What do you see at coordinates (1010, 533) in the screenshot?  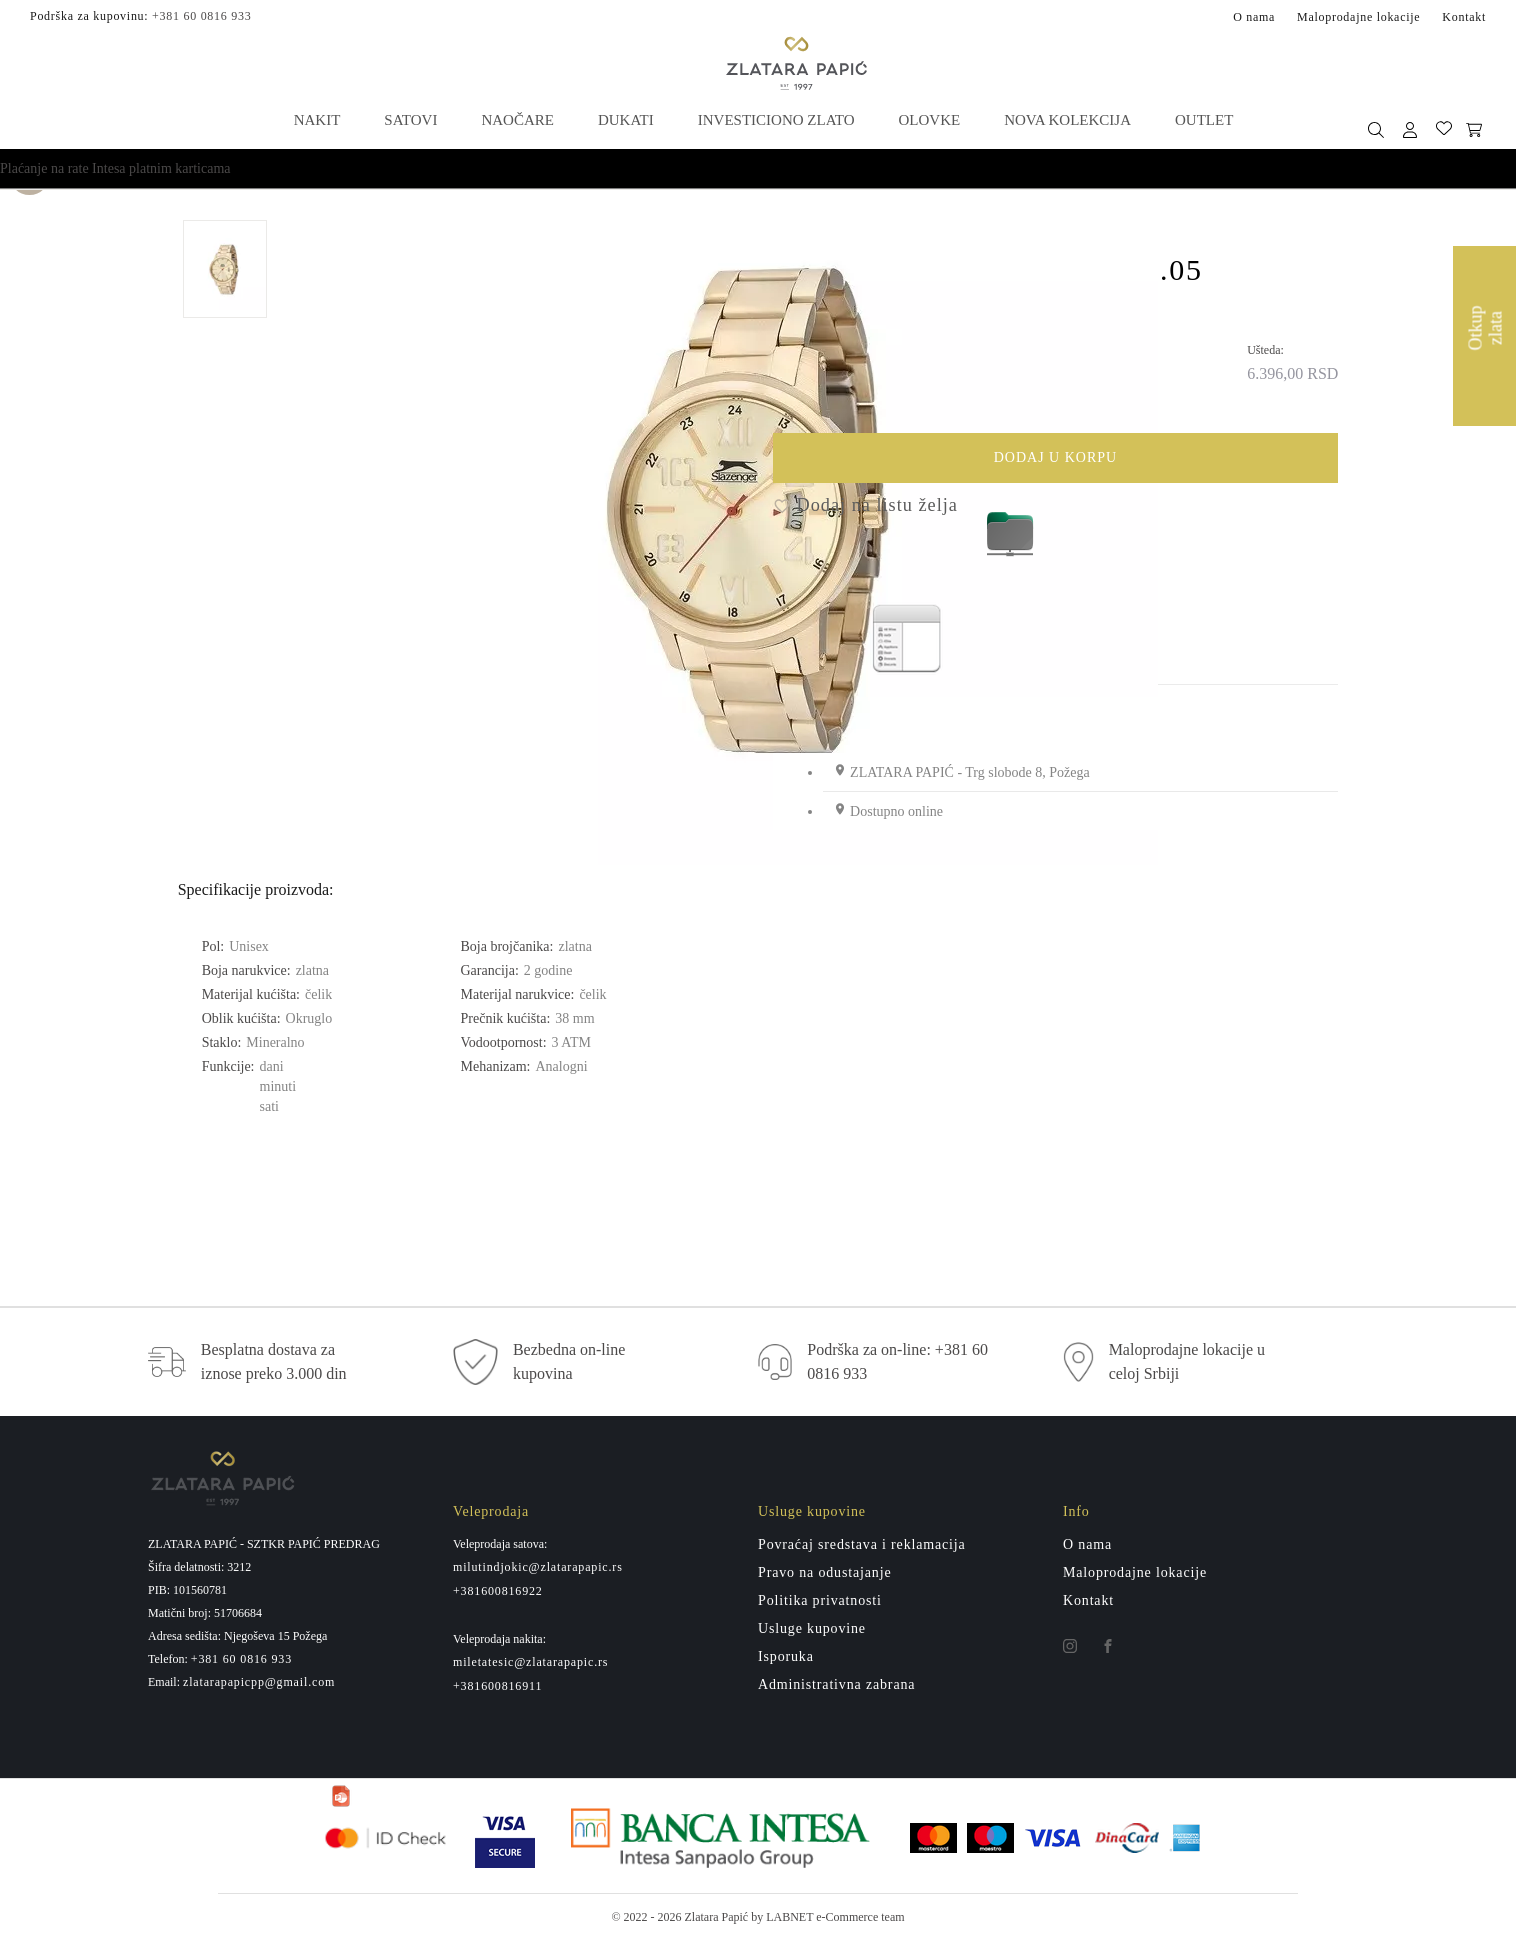 I see `access a network or remote folder` at bounding box center [1010, 533].